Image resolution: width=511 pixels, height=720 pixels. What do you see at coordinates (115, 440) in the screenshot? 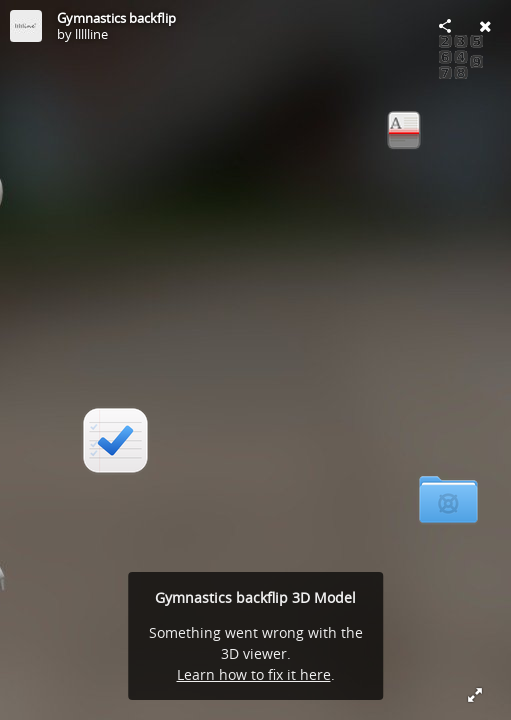
I see `open agenda task management app` at bounding box center [115, 440].